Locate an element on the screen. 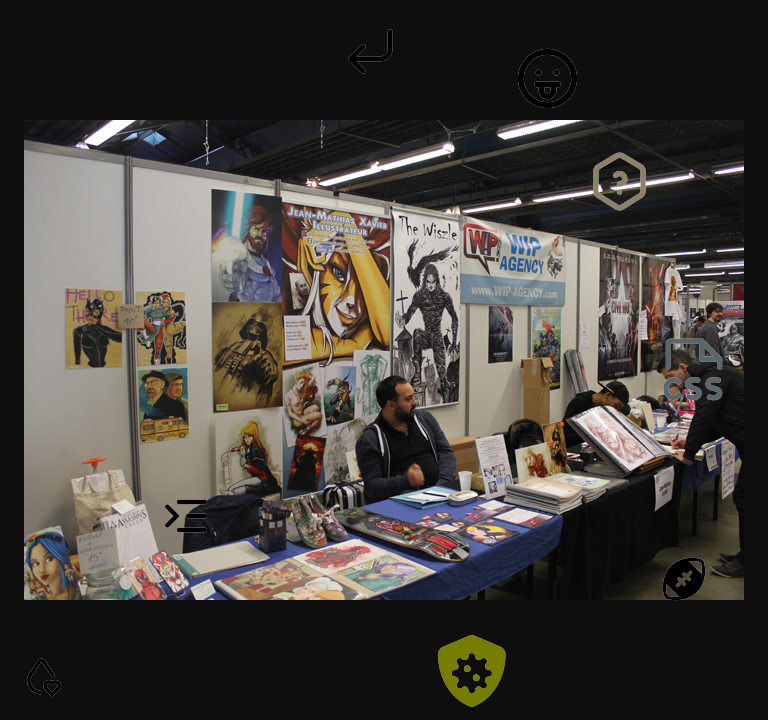 Image resolution: width=768 pixels, height=720 pixels. access sports scores and updates is located at coordinates (684, 579).